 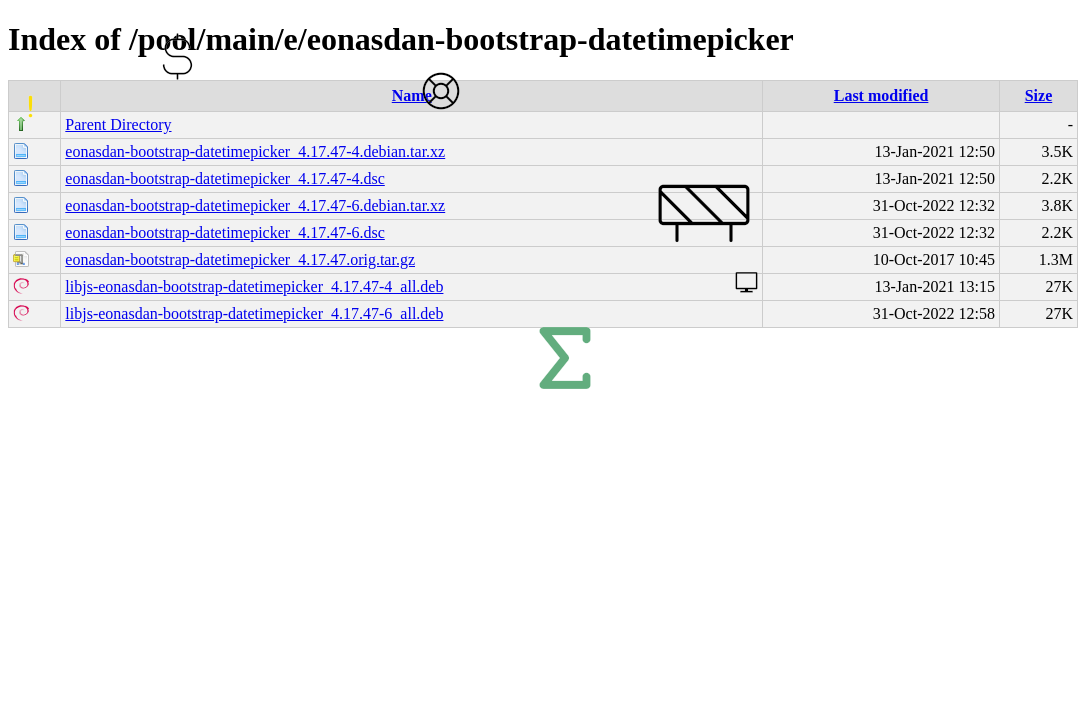 What do you see at coordinates (441, 91) in the screenshot?
I see `access help or support` at bounding box center [441, 91].